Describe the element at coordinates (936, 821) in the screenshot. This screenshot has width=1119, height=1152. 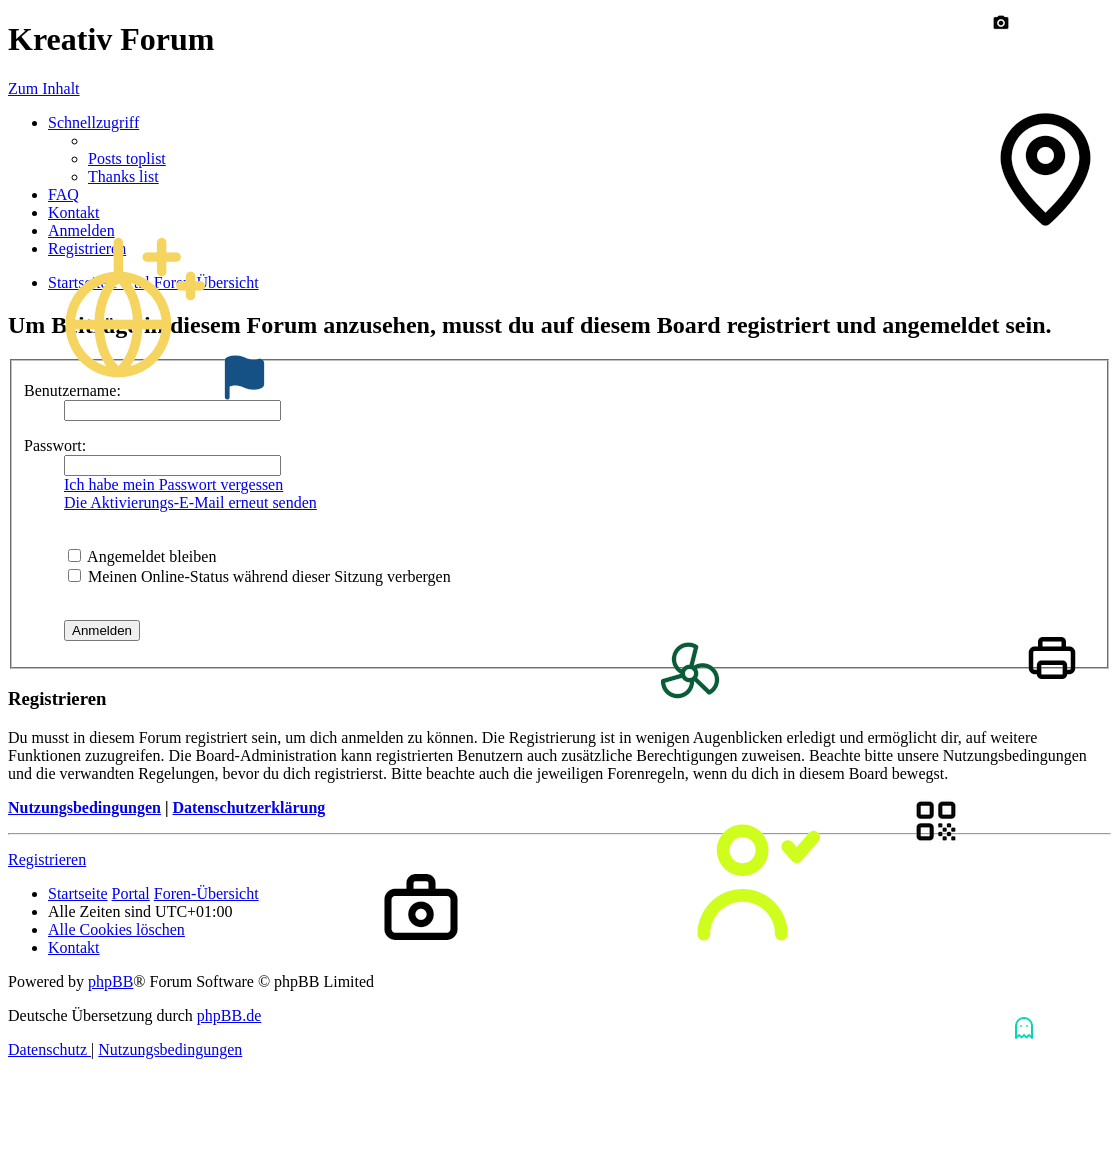
I see `scan or generate a QR code` at that location.